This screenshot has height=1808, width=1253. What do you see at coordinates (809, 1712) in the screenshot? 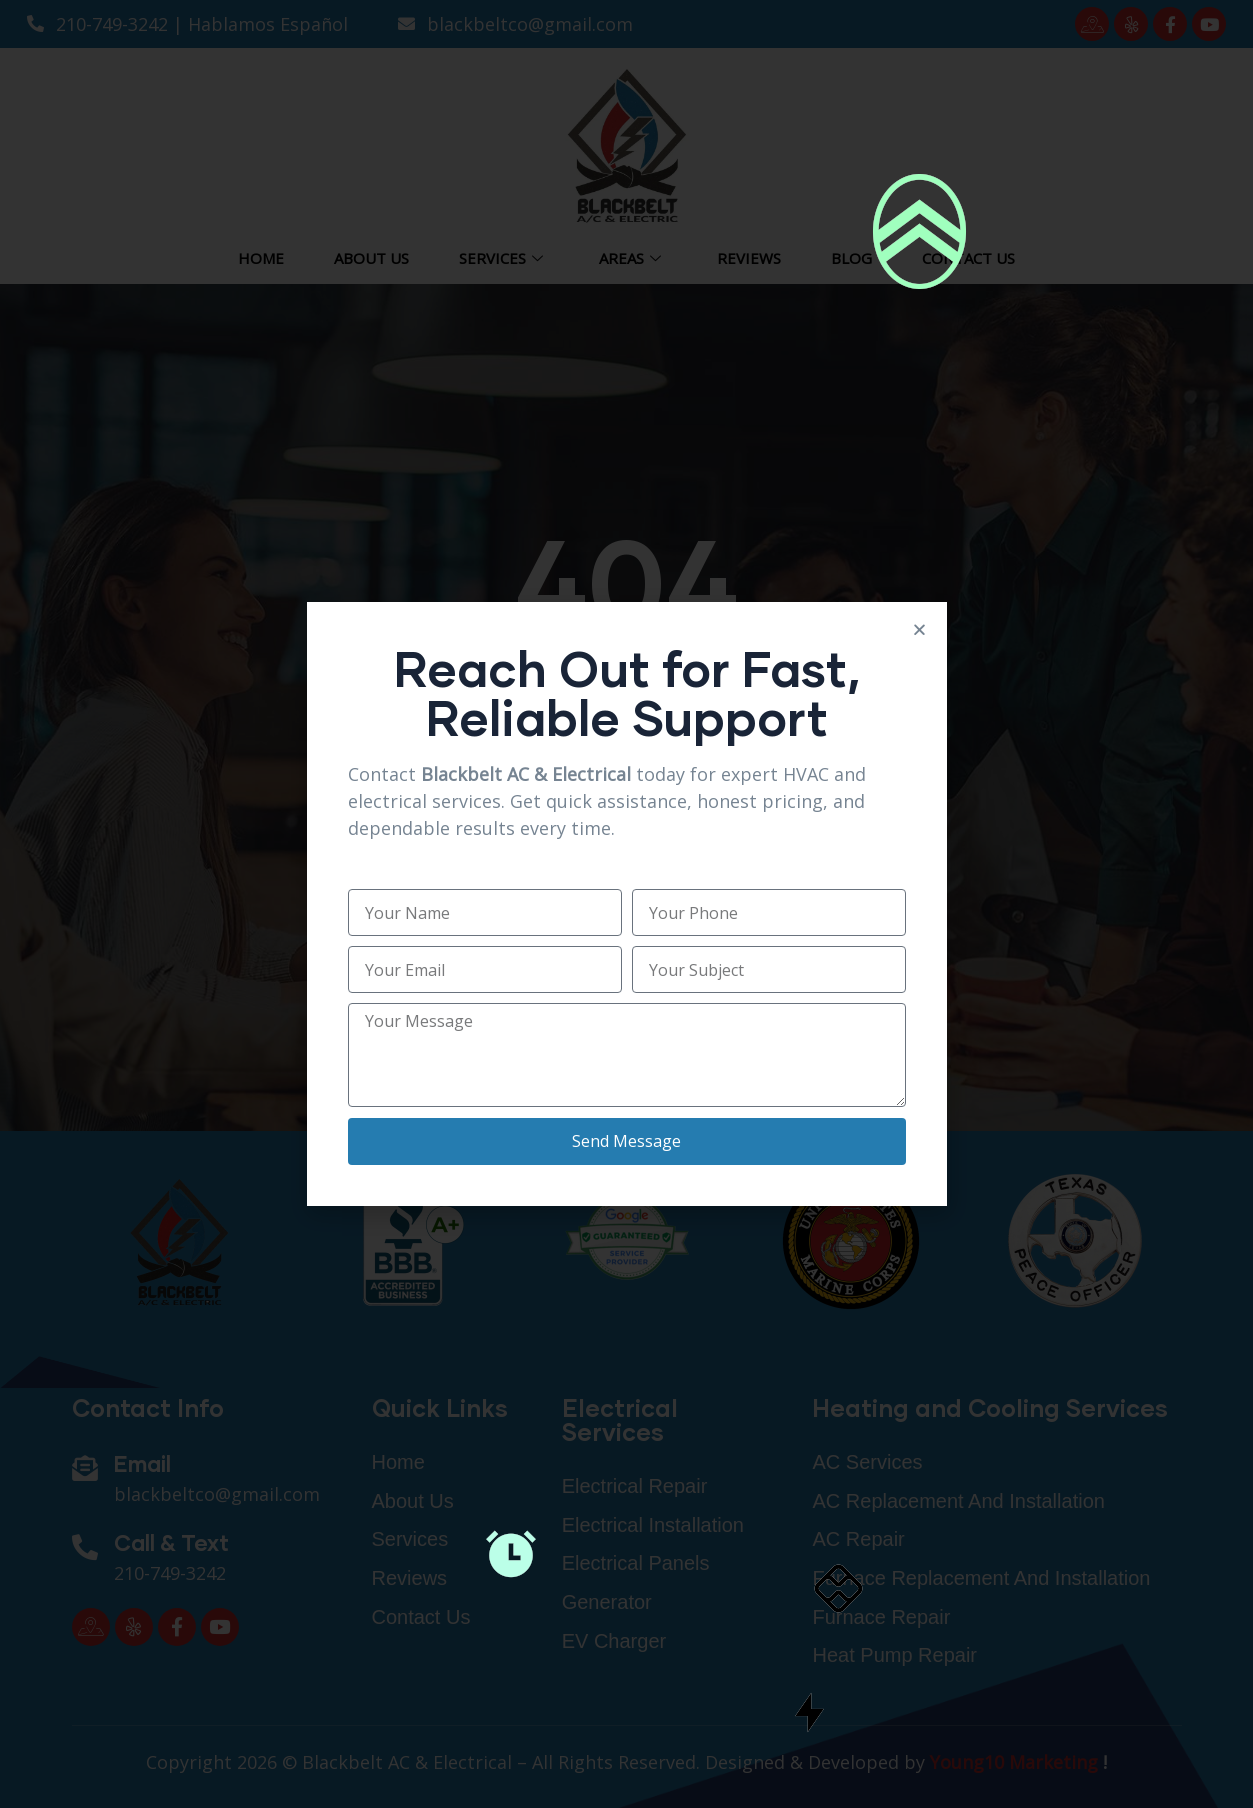
I see `turn on device flashlight` at bounding box center [809, 1712].